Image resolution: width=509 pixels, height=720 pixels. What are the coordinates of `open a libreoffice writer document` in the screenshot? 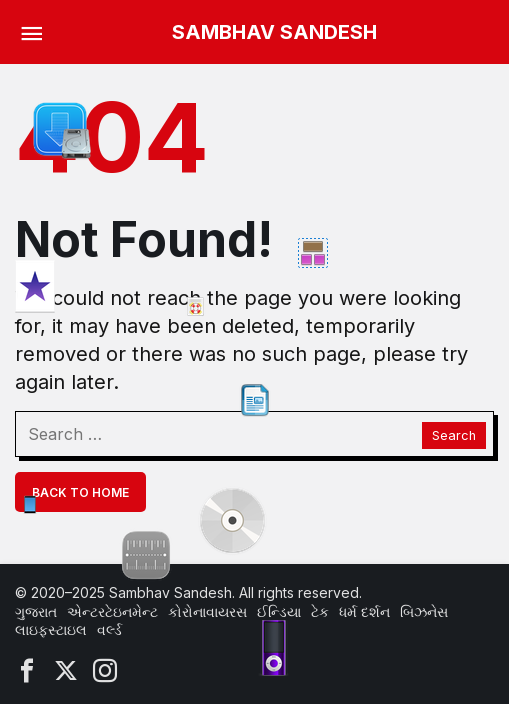 It's located at (255, 400).